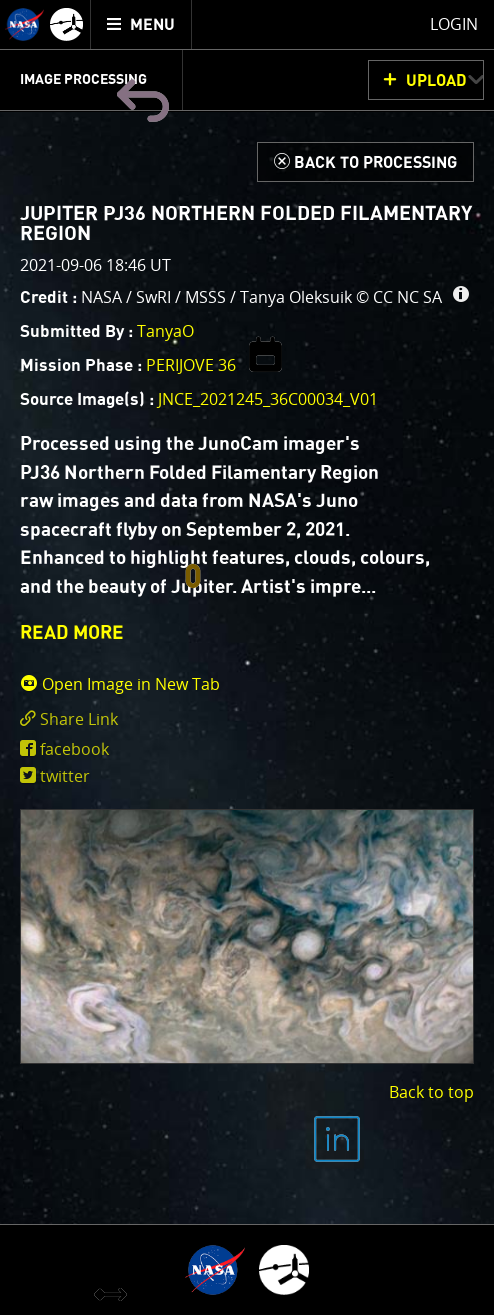 This screenshot has width=494, height=1315. What do you see at coordinates (110, 1294) in the screenshot?
I see `navigate to next step or section` at bounding box center [110, 1294].